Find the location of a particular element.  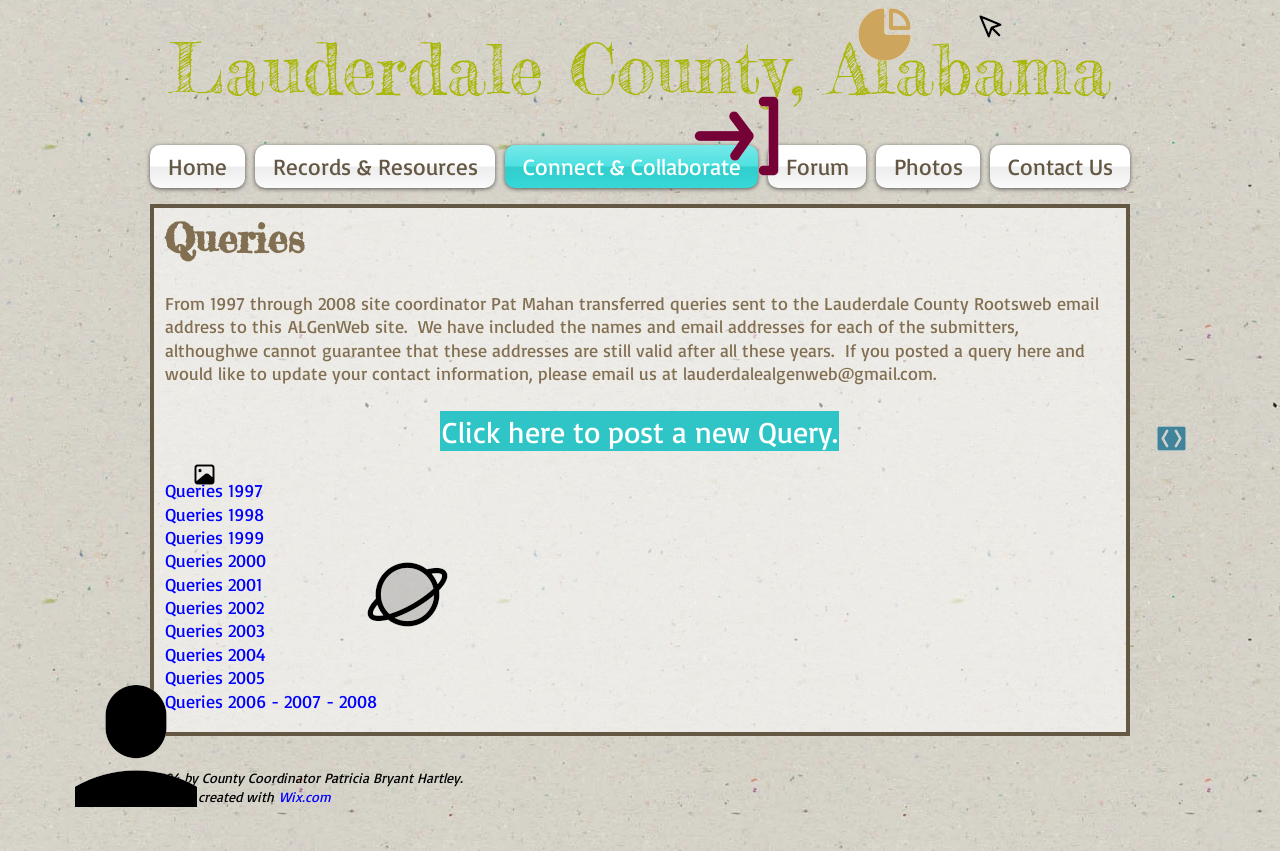

cursor selection tool is located at coordinates (991, 27).